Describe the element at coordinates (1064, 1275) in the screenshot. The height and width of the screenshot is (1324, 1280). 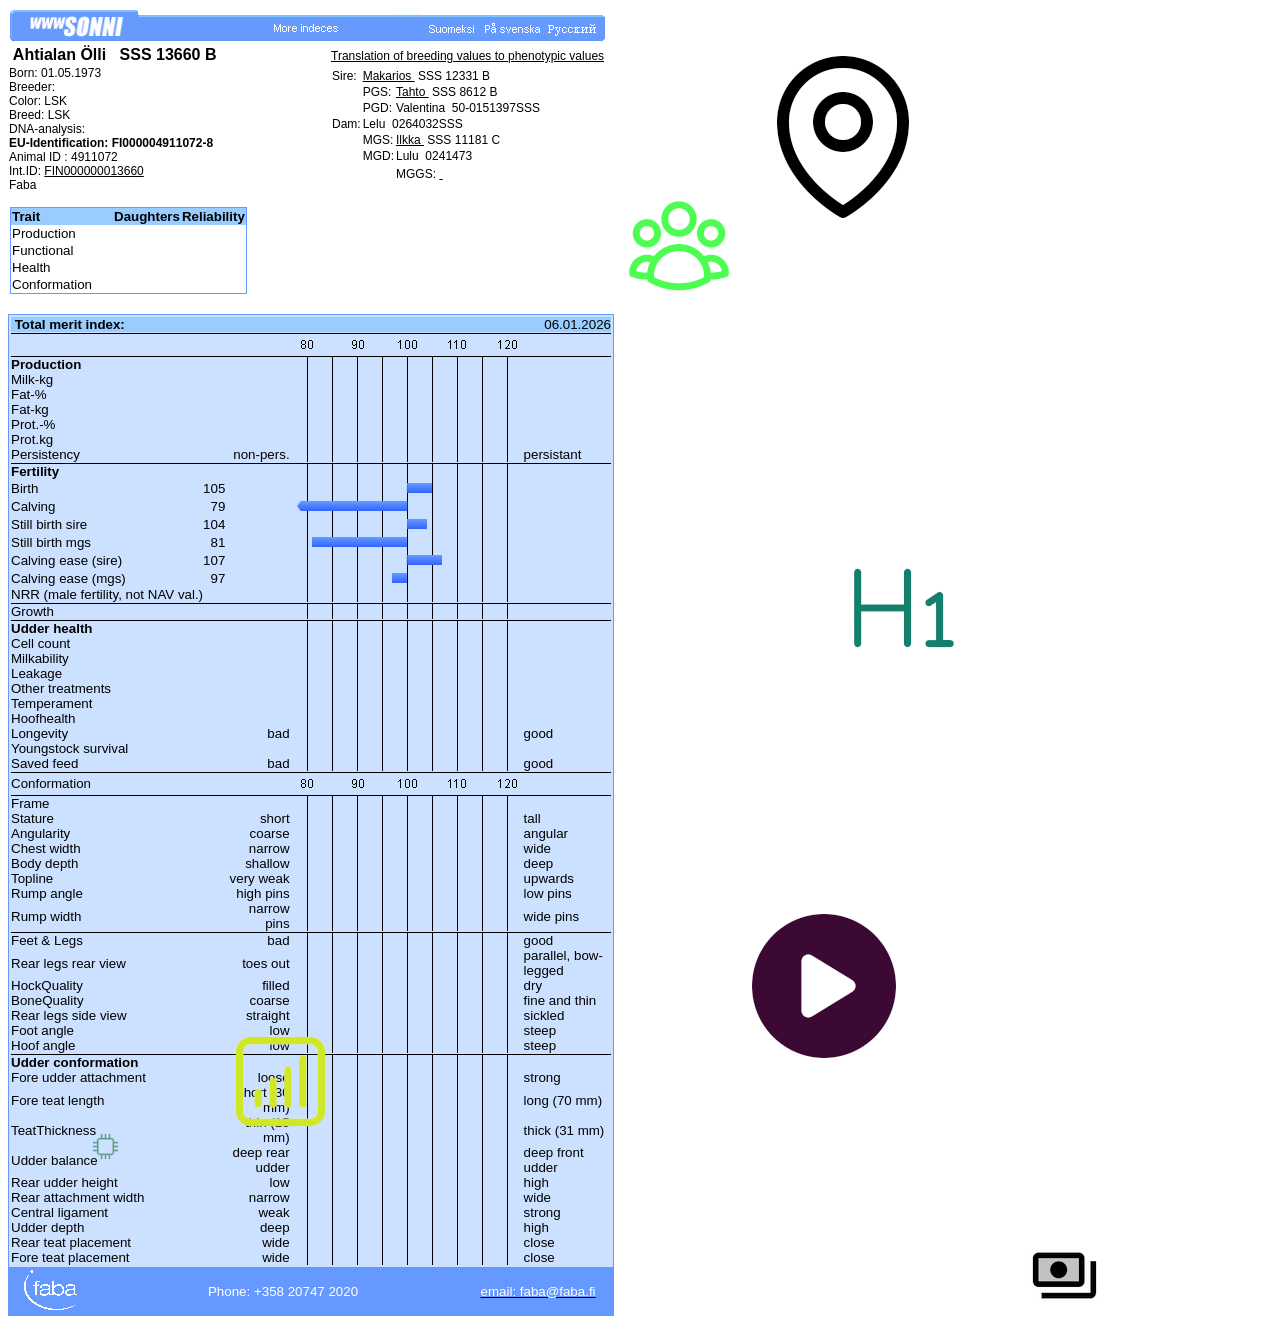
I see `access payment methods` at that location.